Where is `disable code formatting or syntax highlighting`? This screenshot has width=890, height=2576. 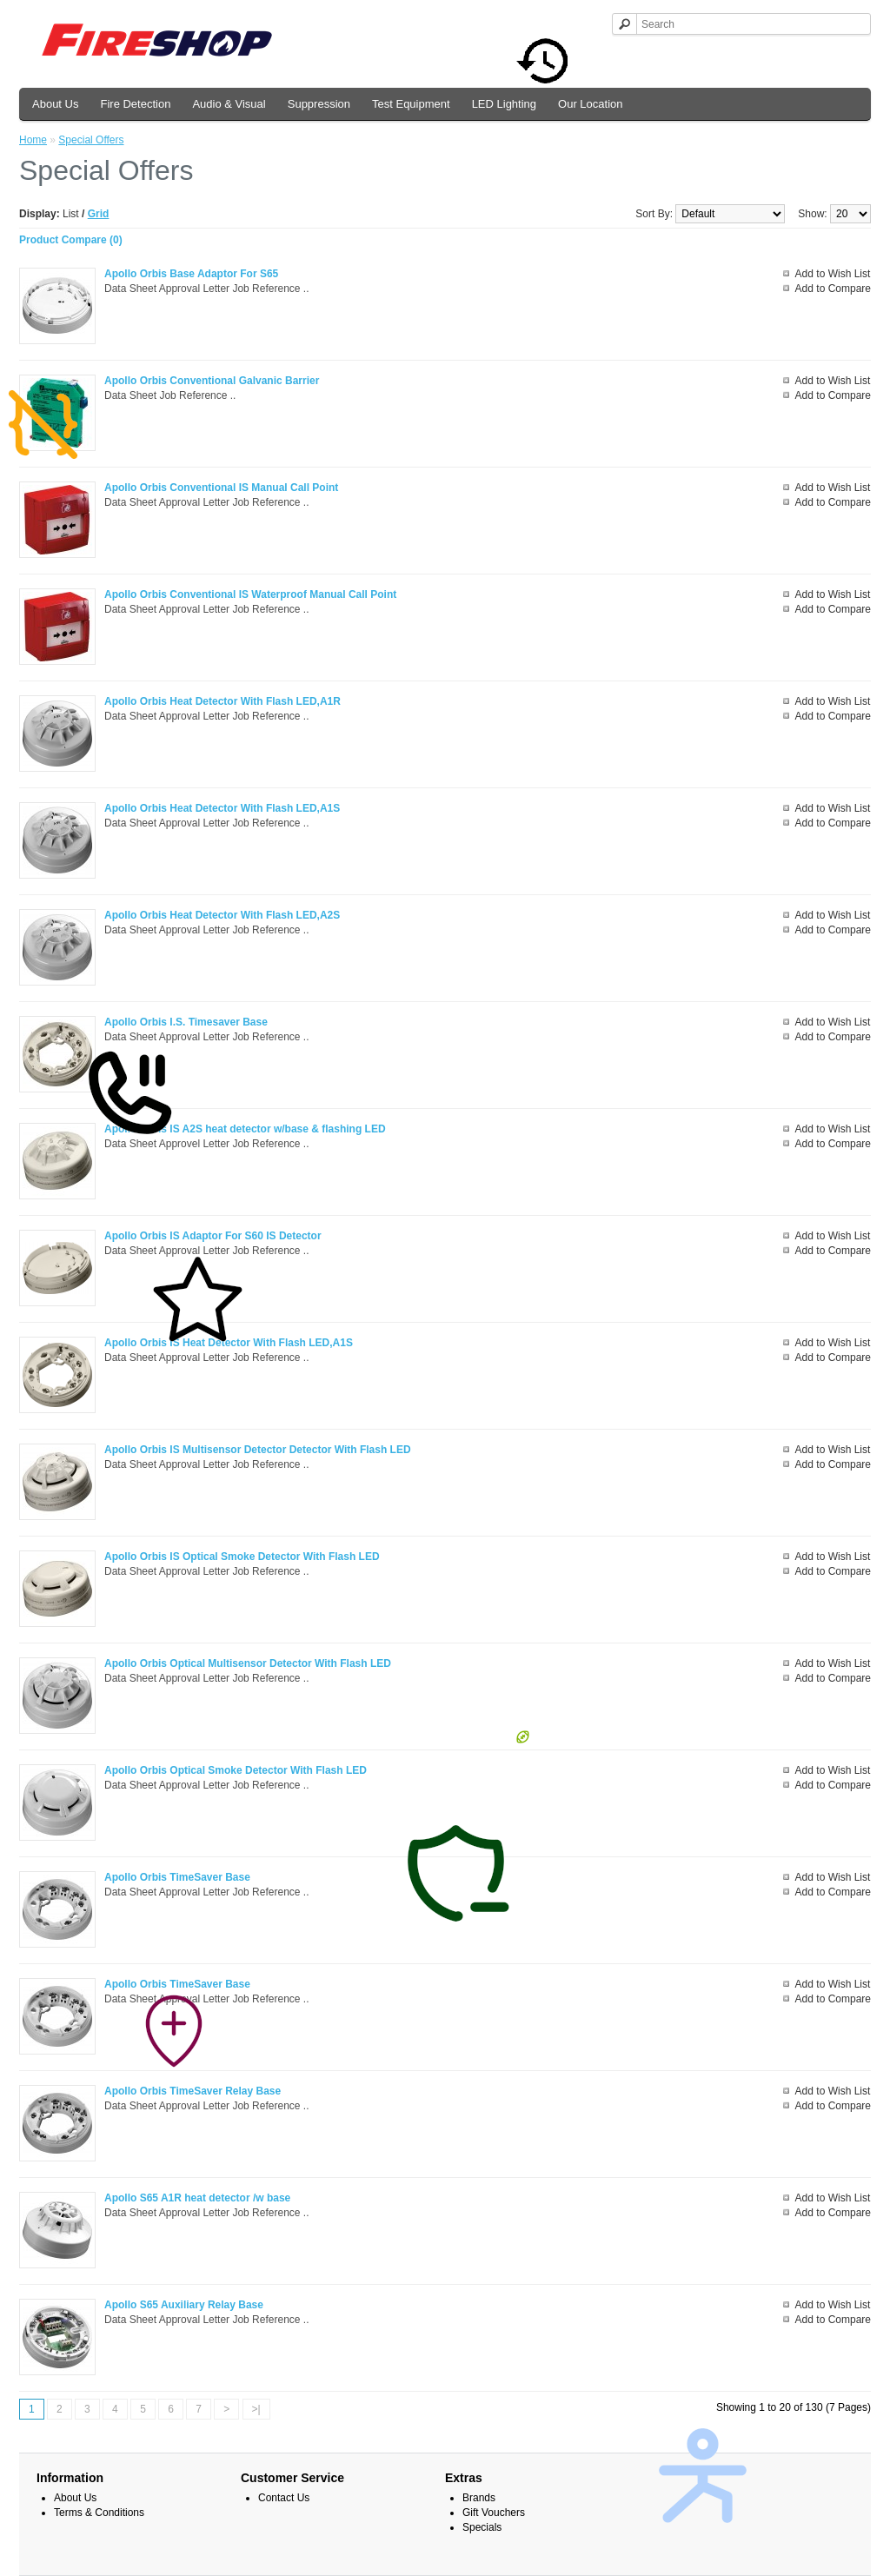 disable code formatting or syntax highlighting is located at coordinates (43, 424).